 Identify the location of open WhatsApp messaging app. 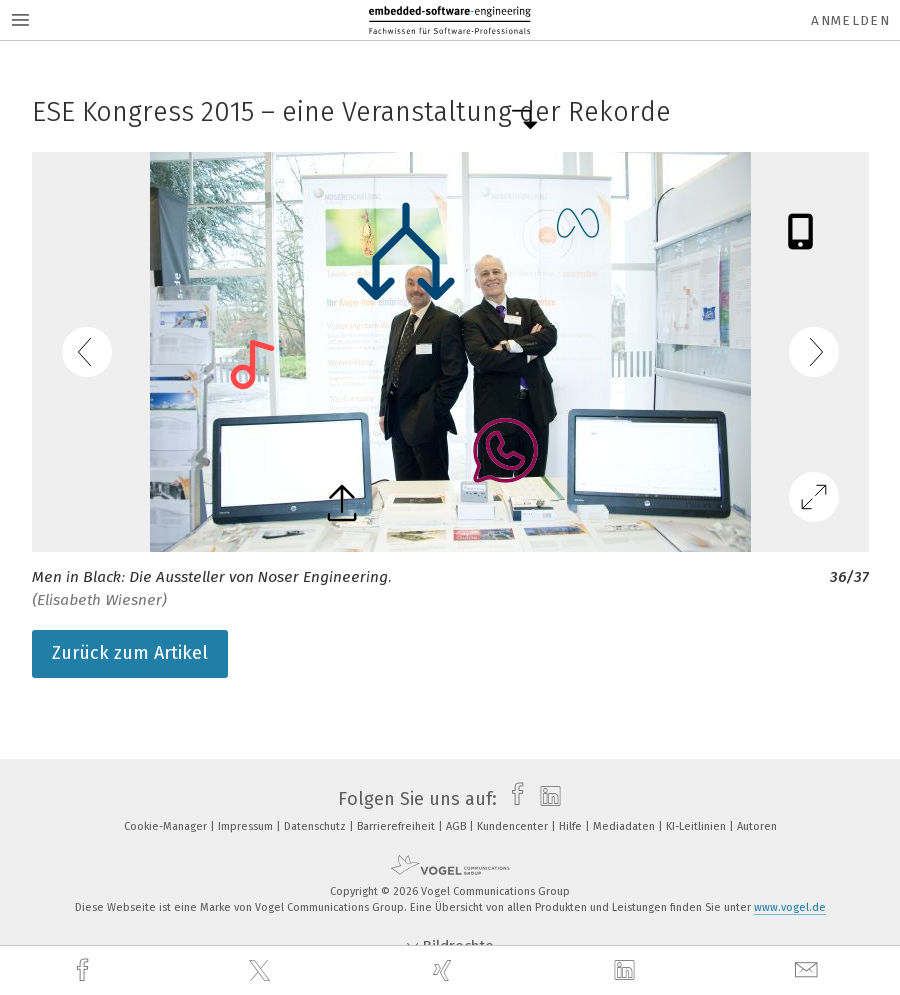
(505, 450).